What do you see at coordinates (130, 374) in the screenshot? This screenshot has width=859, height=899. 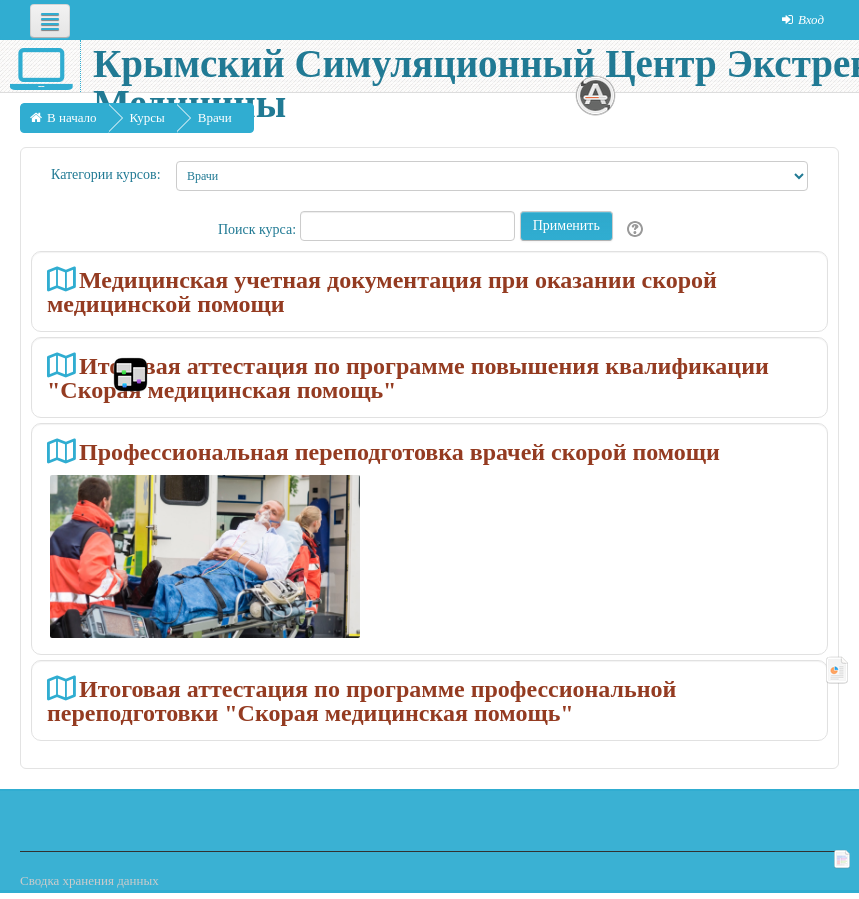 I see `open mission control to view all open windows` at bounding box center [130, 374].